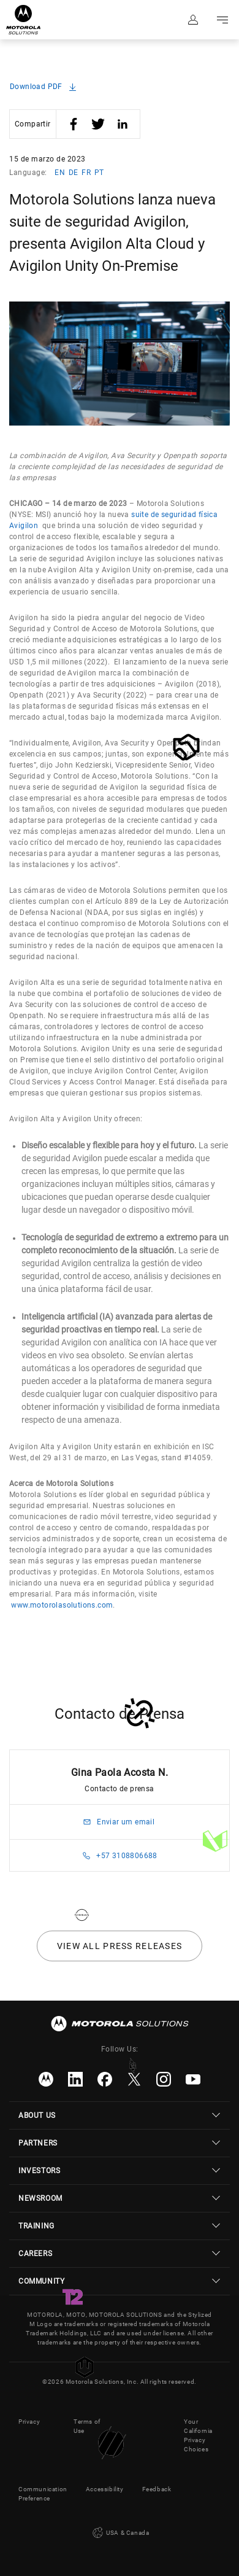 The image size is (239, 2576). Describe the element at coordinates (215, 1841) in the screenshot. I see `visit Material for MkDocs documentation` at that location.